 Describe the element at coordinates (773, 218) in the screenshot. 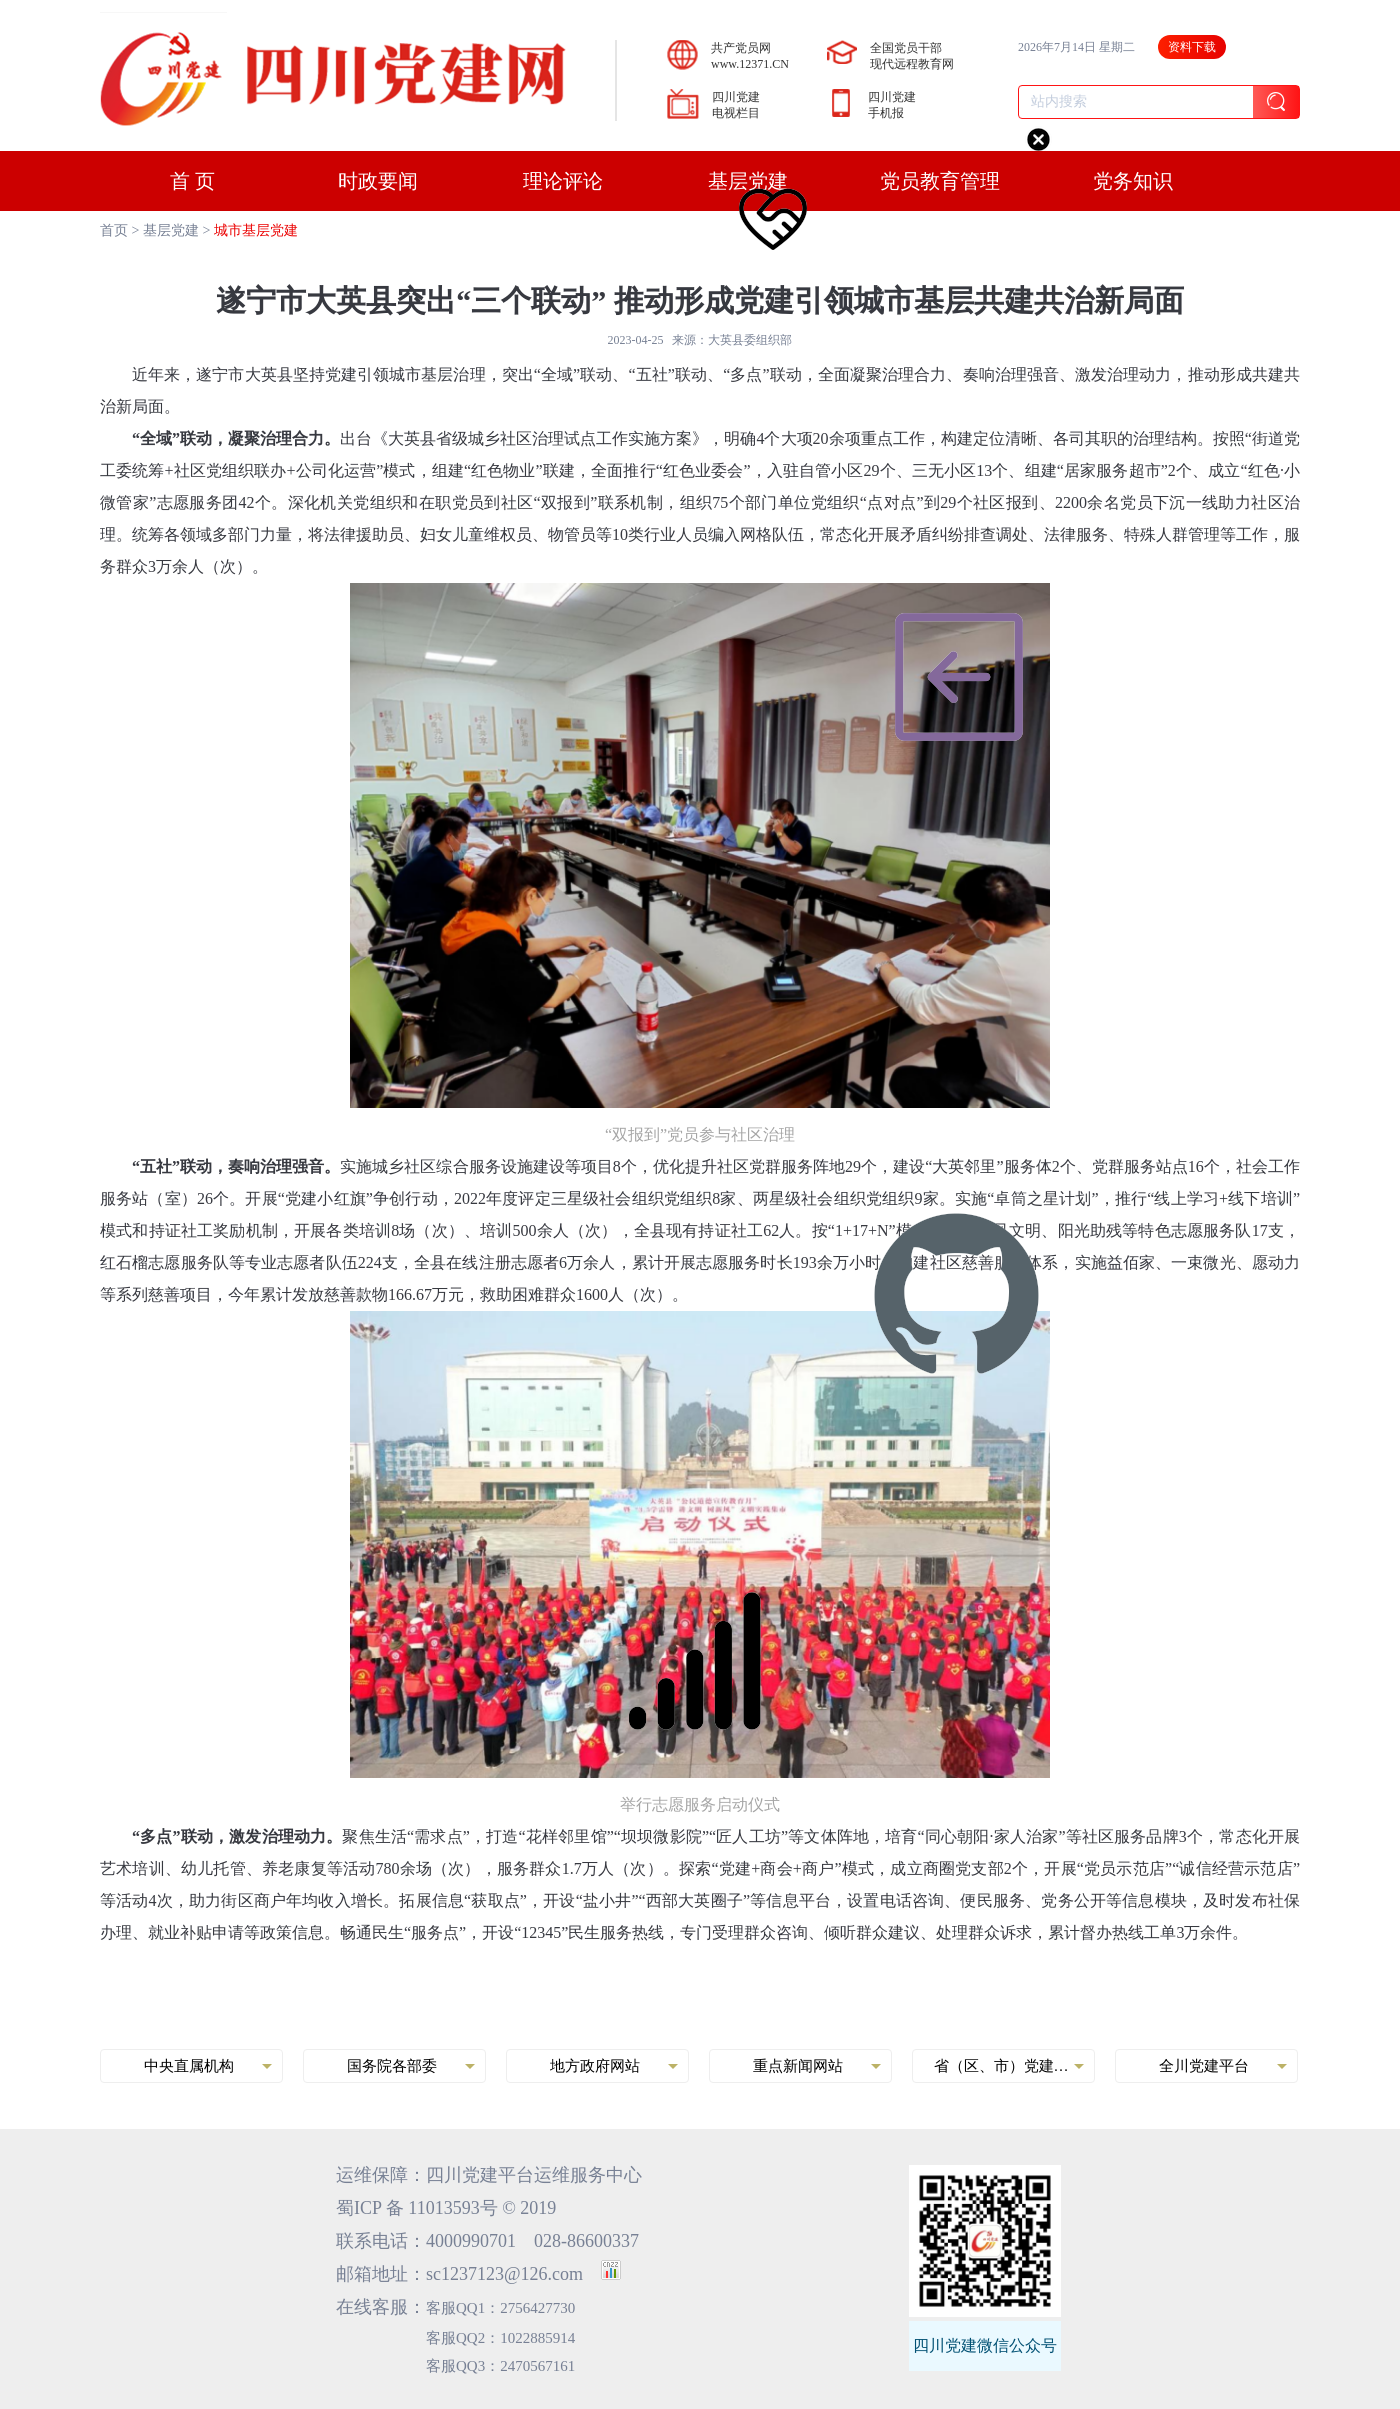

I see `view community code of conduct` at that location.